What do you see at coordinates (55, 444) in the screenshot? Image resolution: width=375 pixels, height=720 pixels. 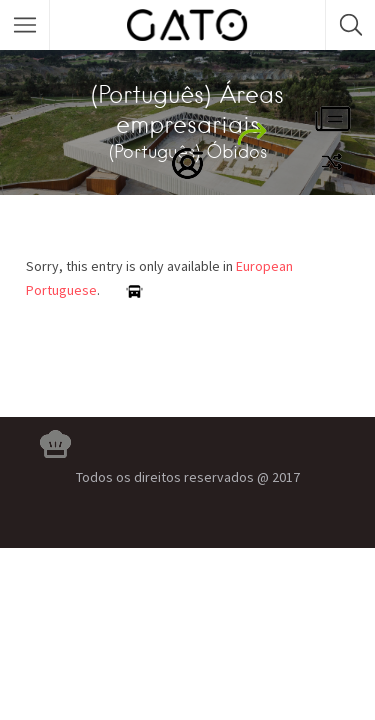 I see `access cooking or recipe features` at bounding box center [55, 444].